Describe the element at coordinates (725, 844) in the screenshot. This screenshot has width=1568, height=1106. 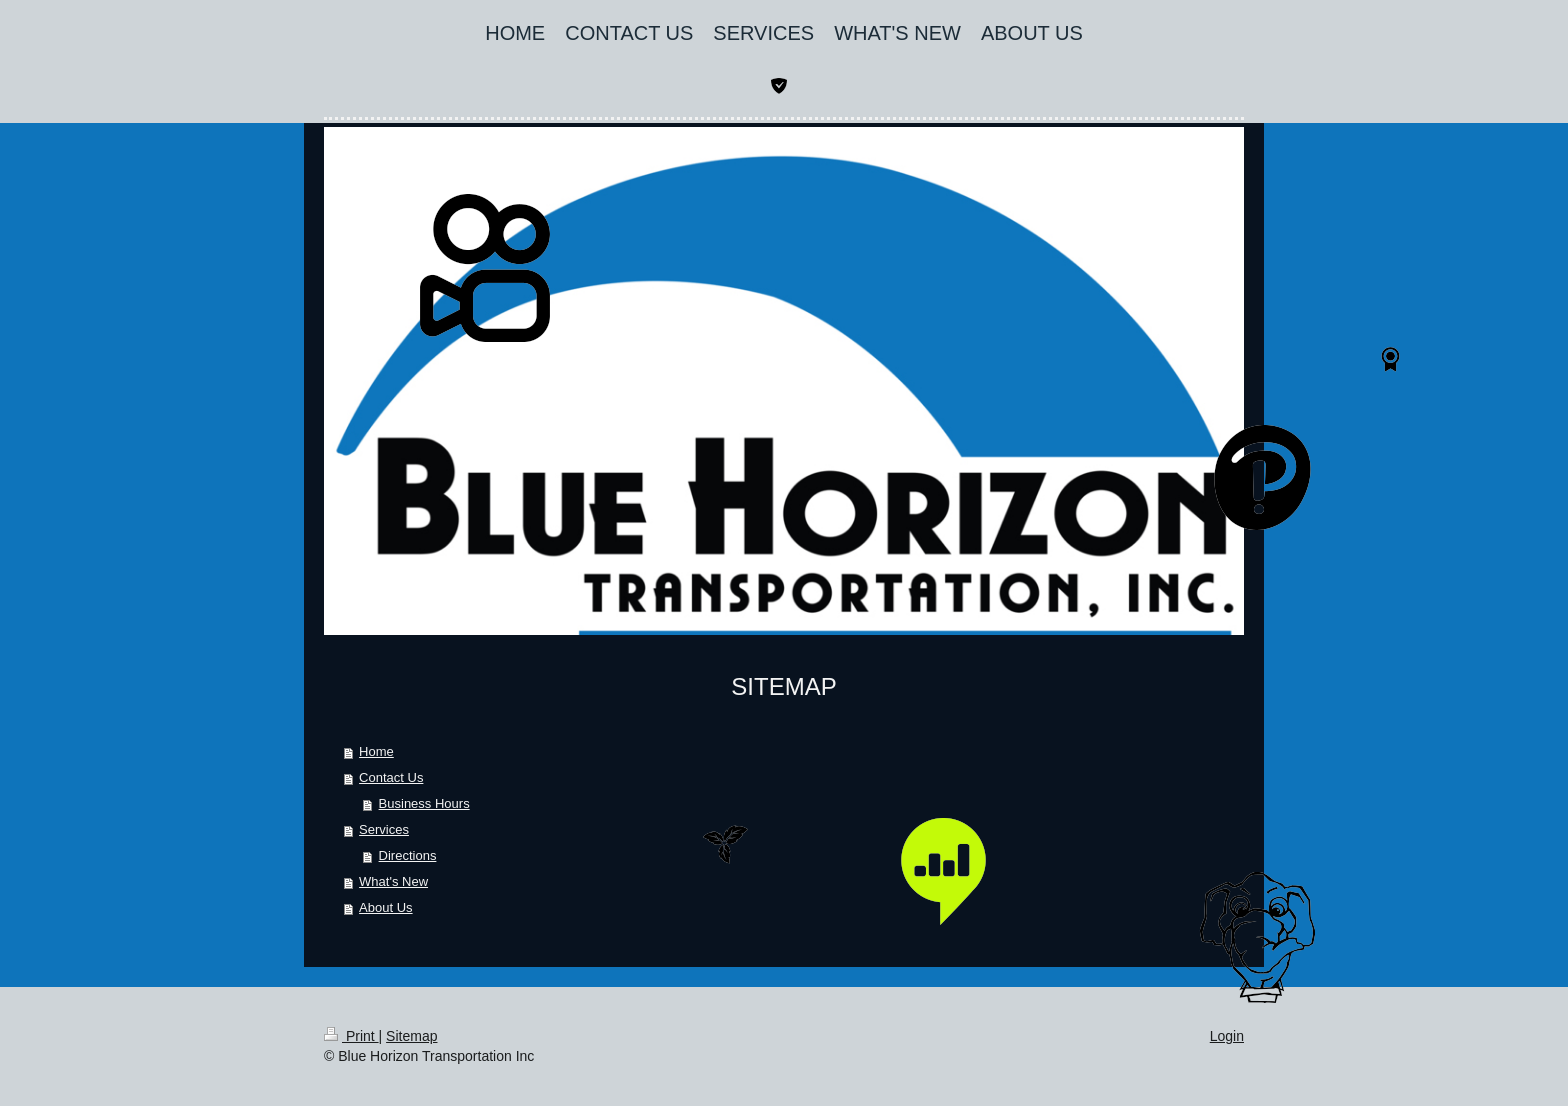
I see `open trilium notes application` at that location.